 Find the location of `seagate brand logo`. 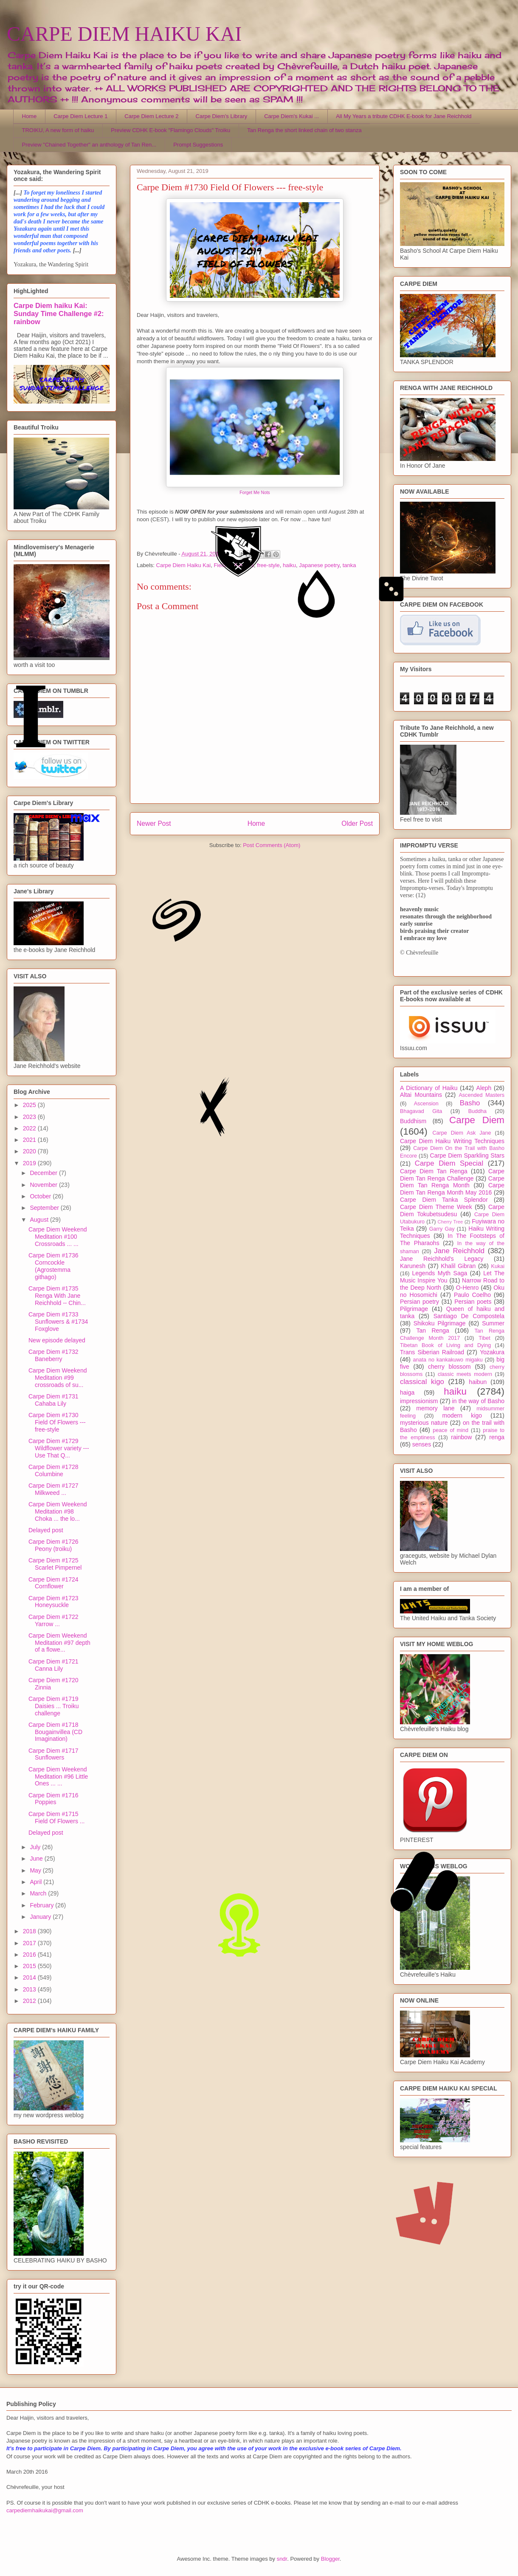

seagate brand logo is located at coordinates (177, 920).